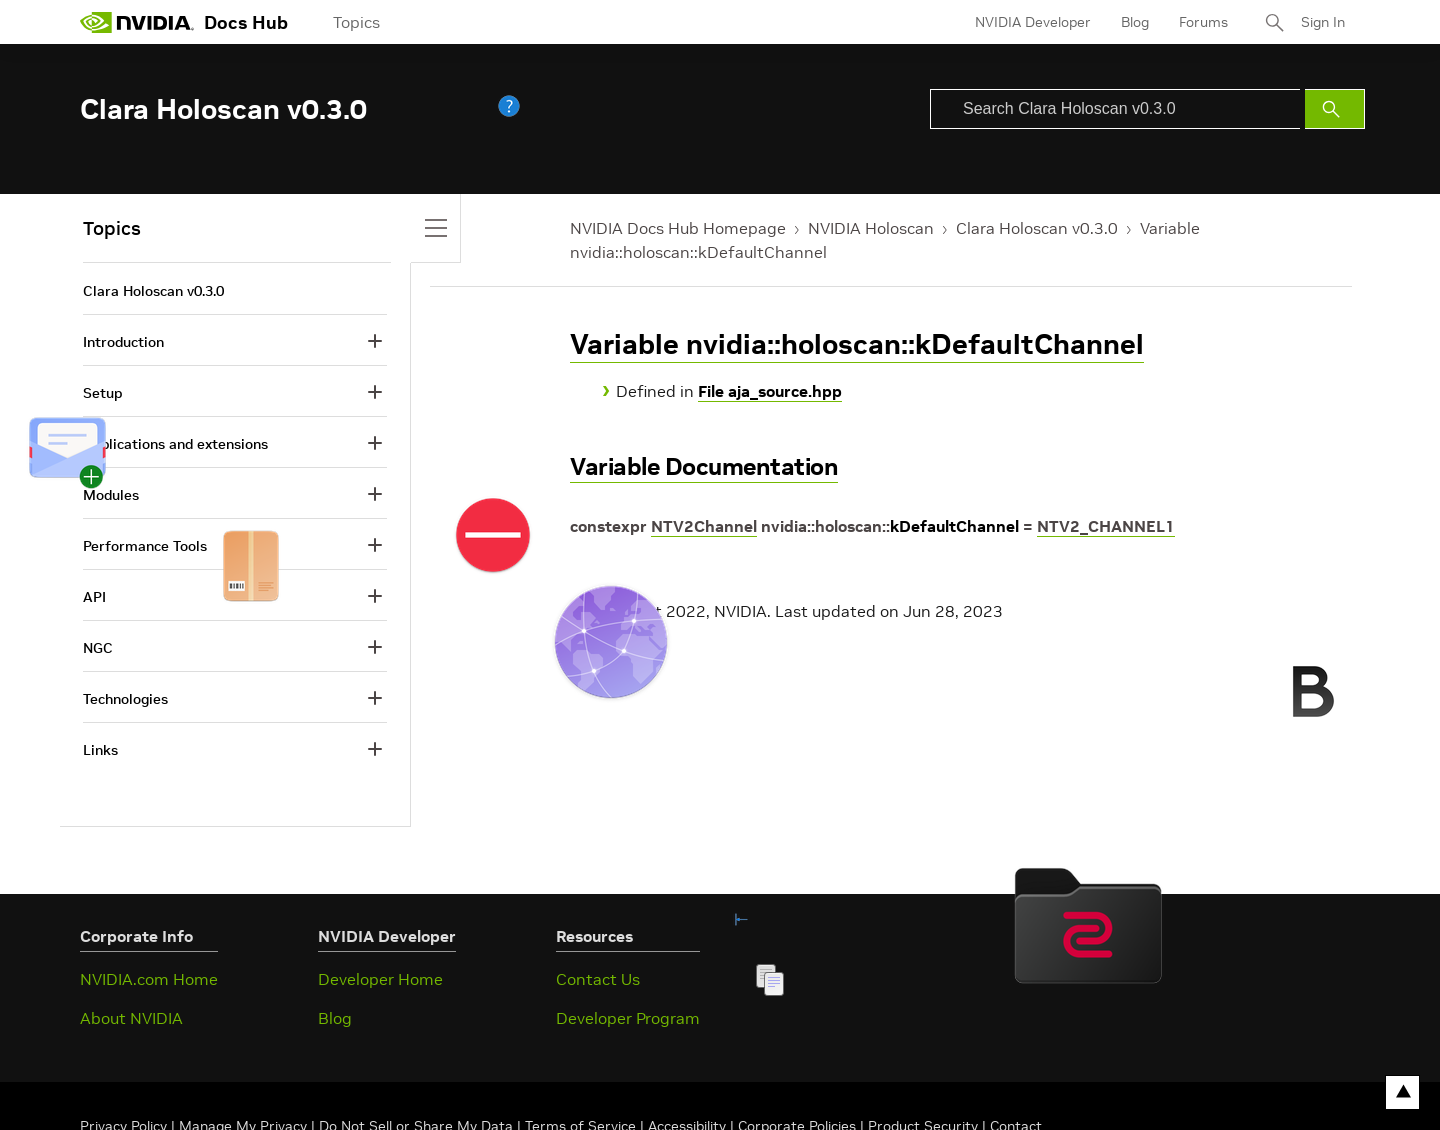  What do you see at coordinates (493, 535) in the screenshot?
I see `indicates an error or critical issue has occurred` at bounding box center [493, 535].